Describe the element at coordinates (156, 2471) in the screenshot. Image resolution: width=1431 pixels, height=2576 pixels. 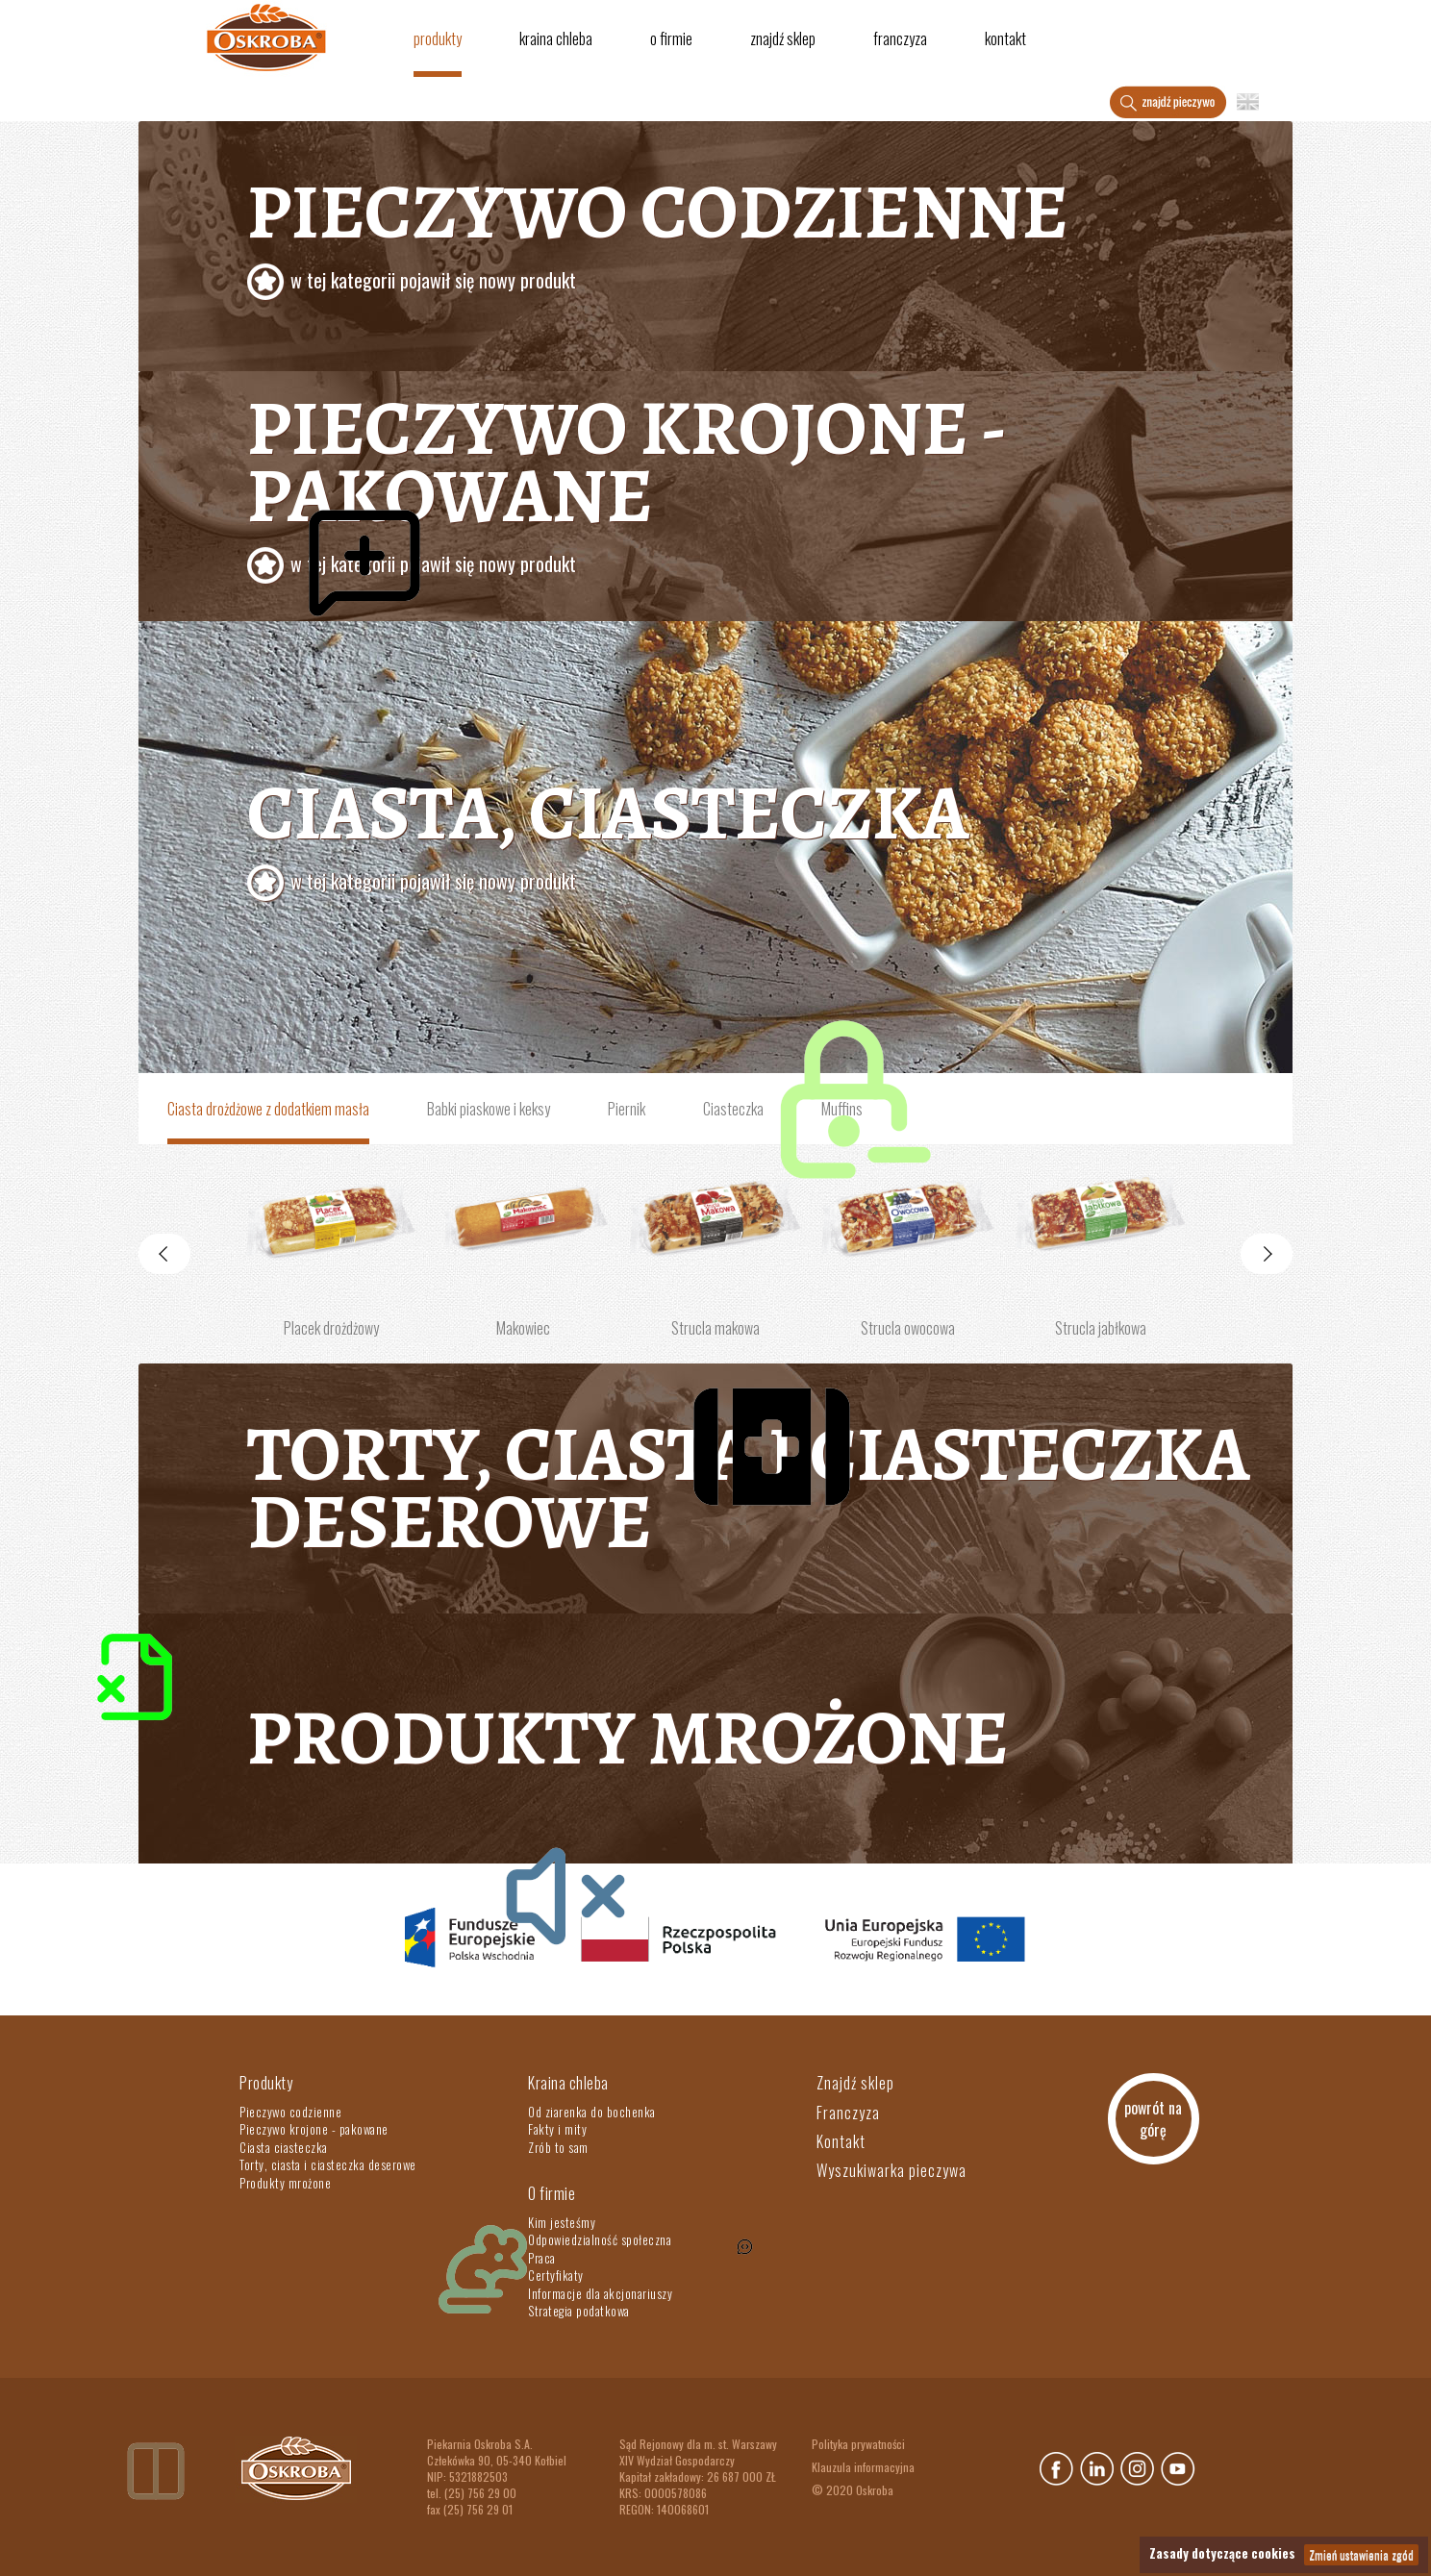
I see `switch to two-column layout` at that location.